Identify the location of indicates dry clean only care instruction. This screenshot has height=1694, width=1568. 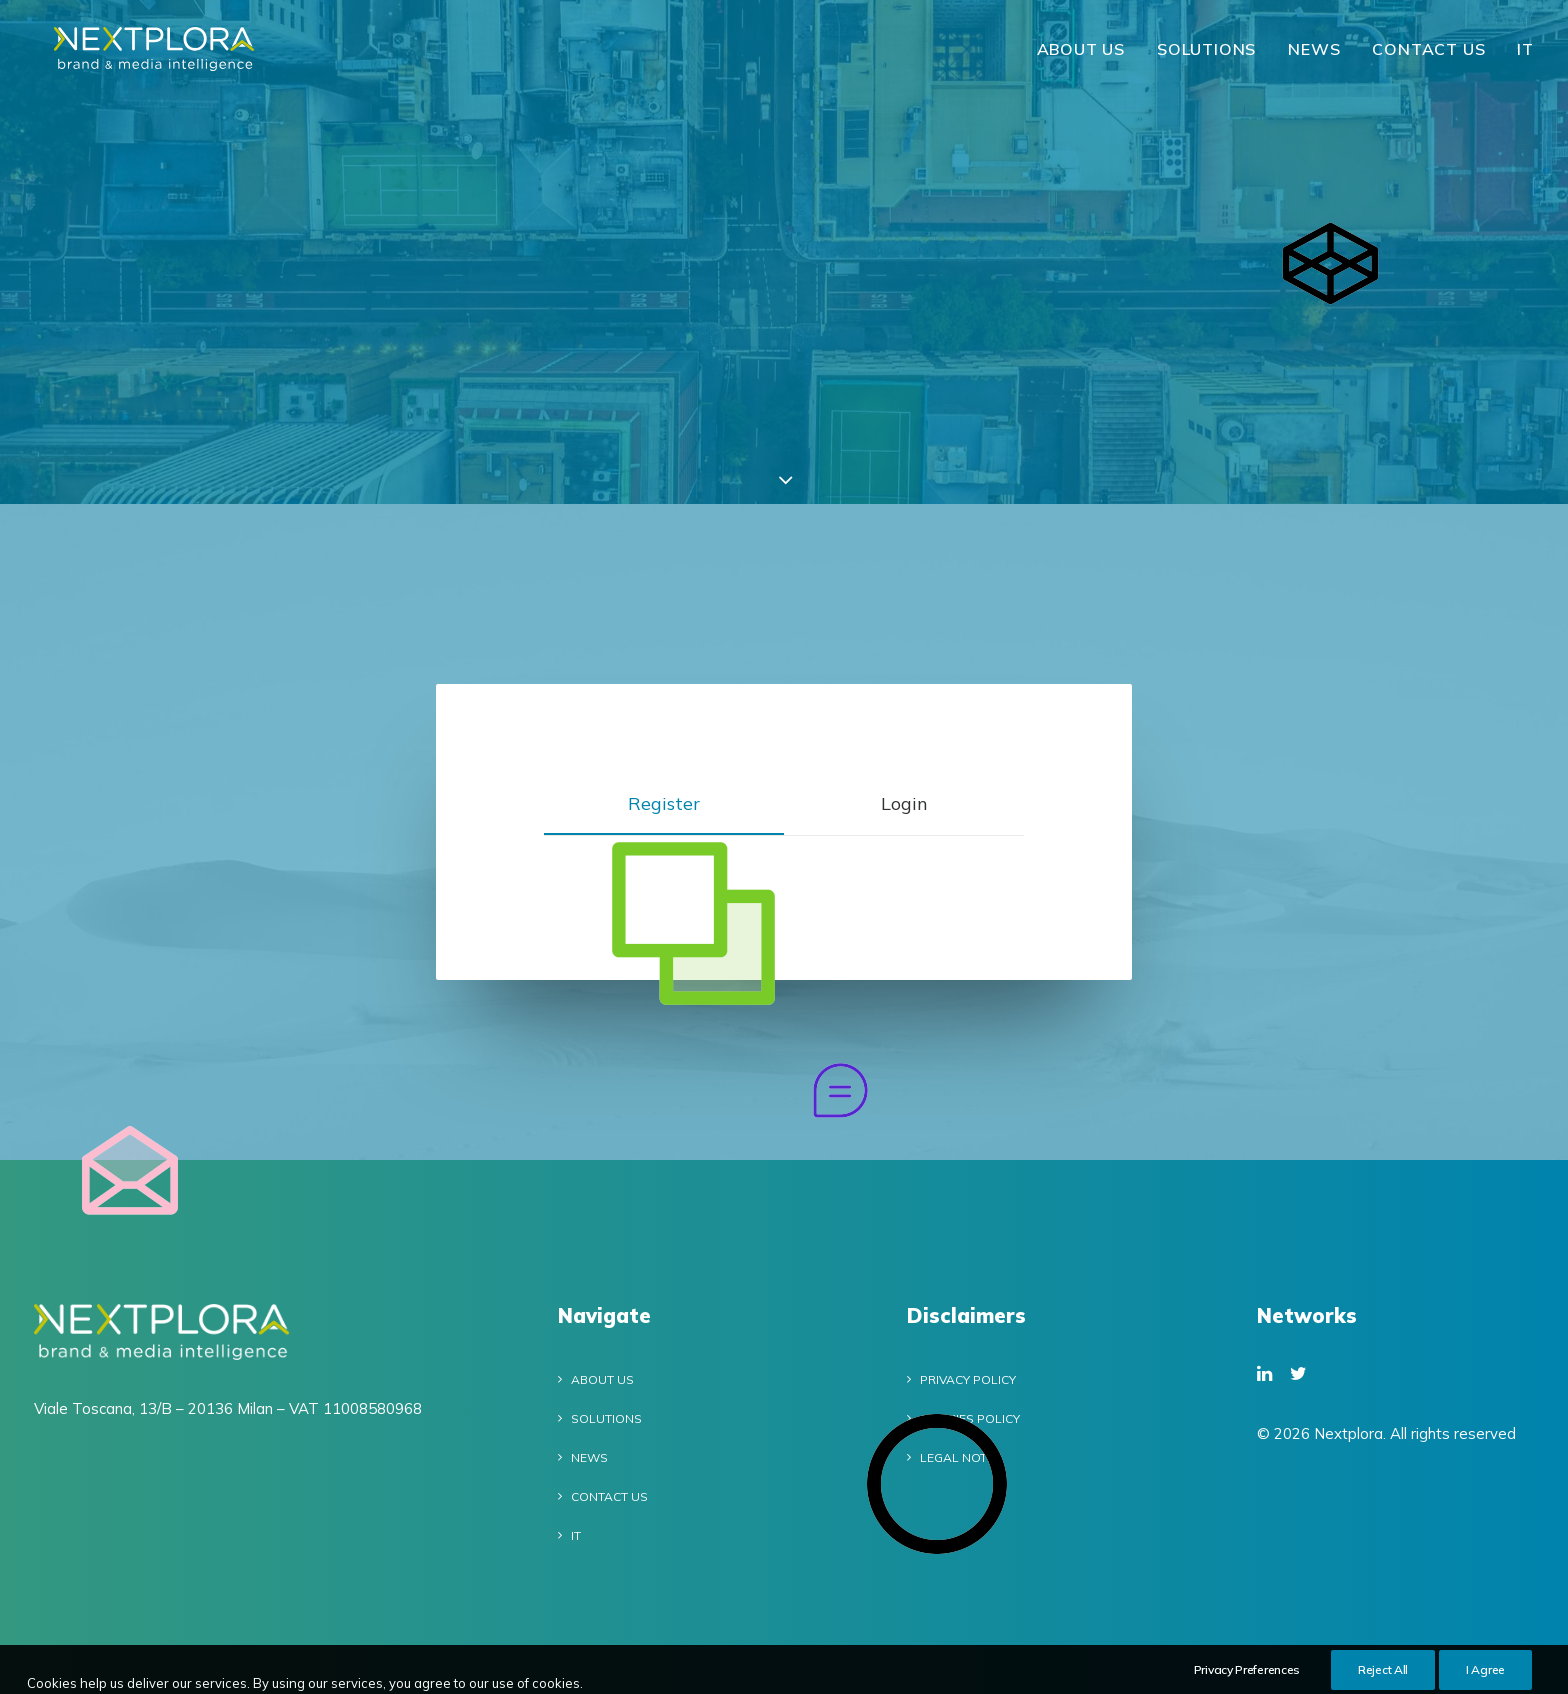
(937, 1484).